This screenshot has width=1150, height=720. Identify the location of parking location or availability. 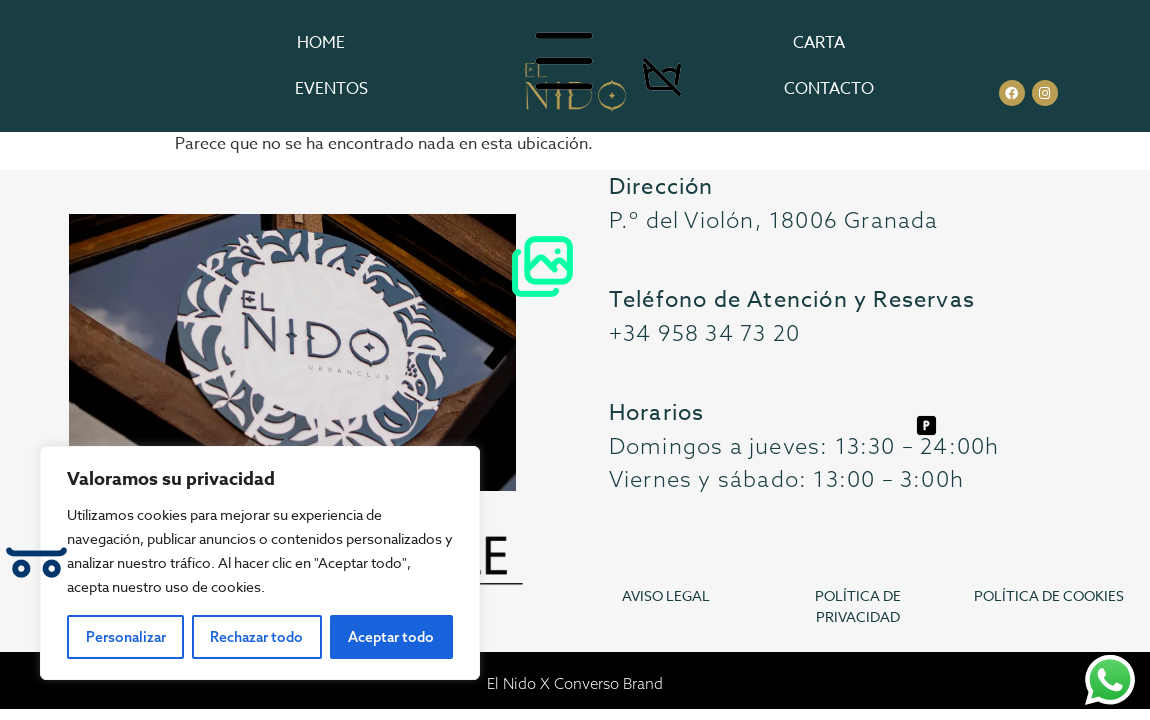
(926, 425).